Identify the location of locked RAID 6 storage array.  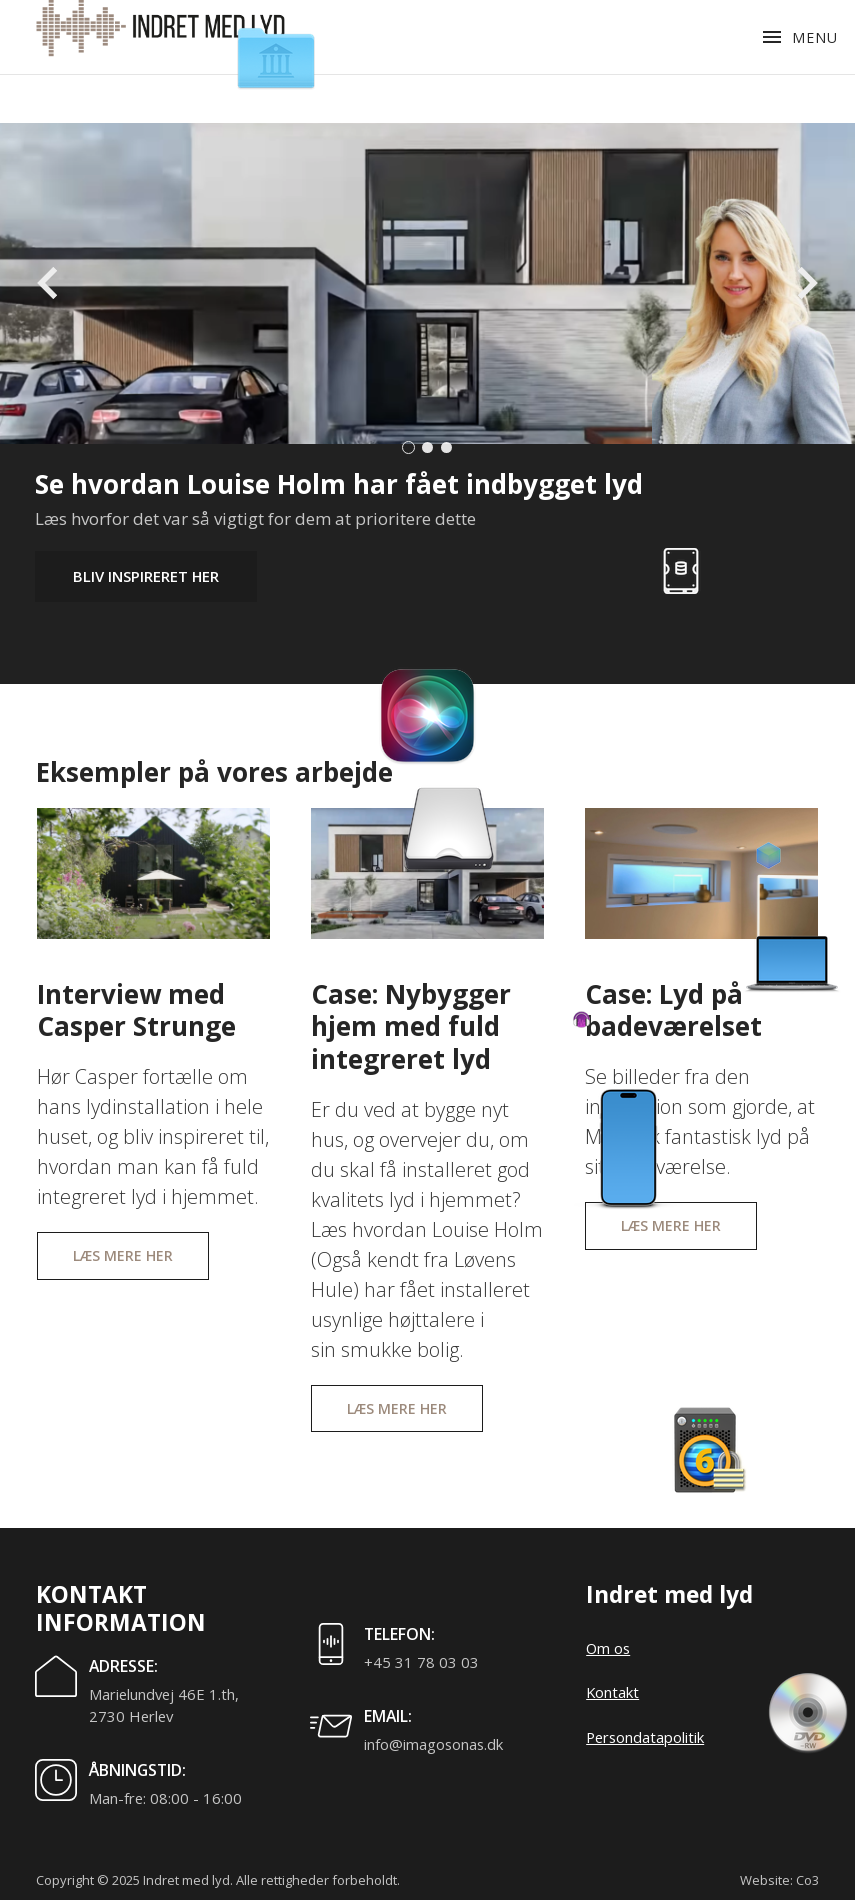
(705, 1450).